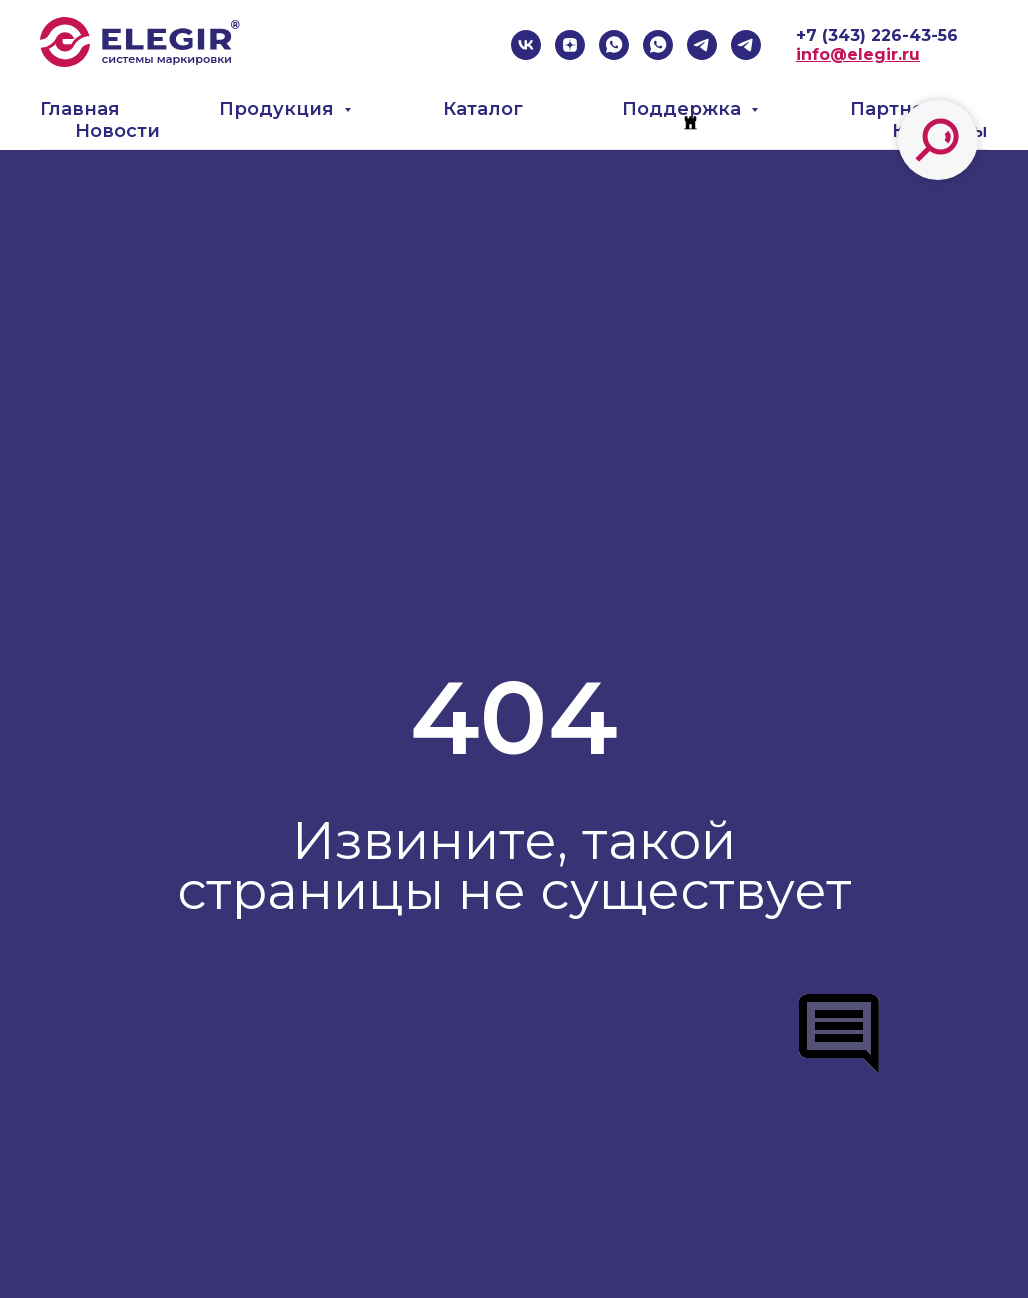 Image resolution: width=1028 pixels, height=1298 pixels. Describe the element at coordinates (839, 1034) in the screenshot. I see `open comments section` at that location.